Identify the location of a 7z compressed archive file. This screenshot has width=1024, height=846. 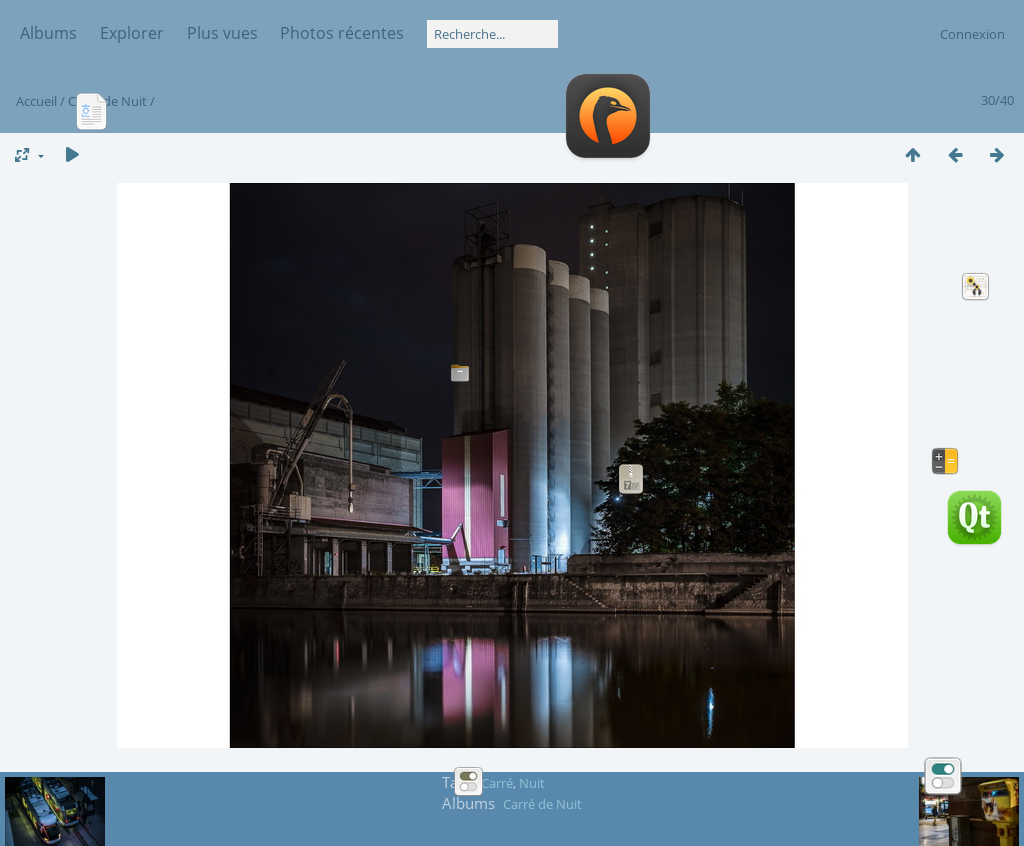
(631, 479).